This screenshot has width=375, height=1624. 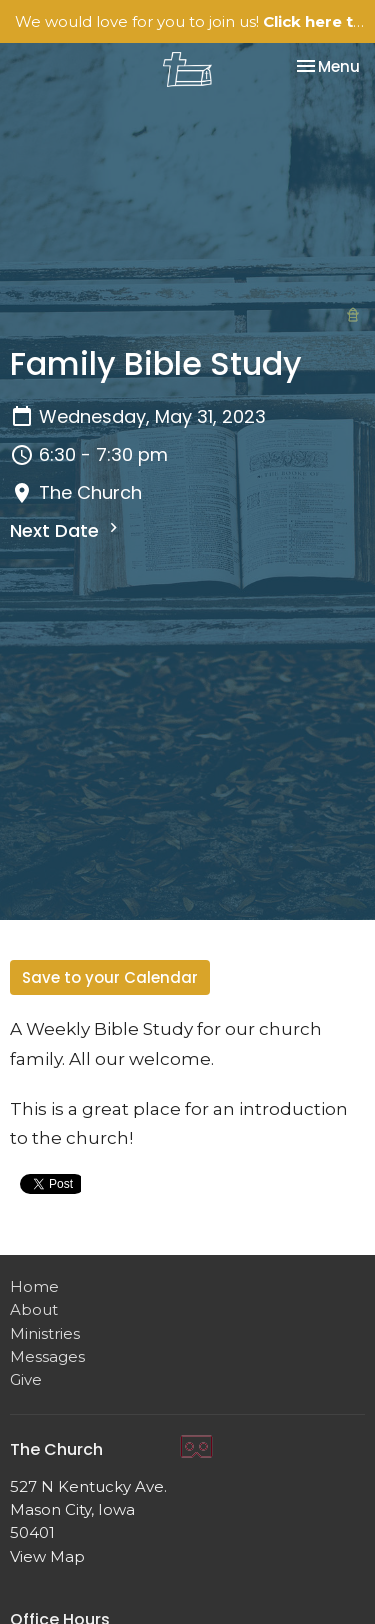 What do you see at coordinates (196, 1446) in the screenshot?
I see `launch VR or virtual reality mode` at bounding box center [196, 1446].